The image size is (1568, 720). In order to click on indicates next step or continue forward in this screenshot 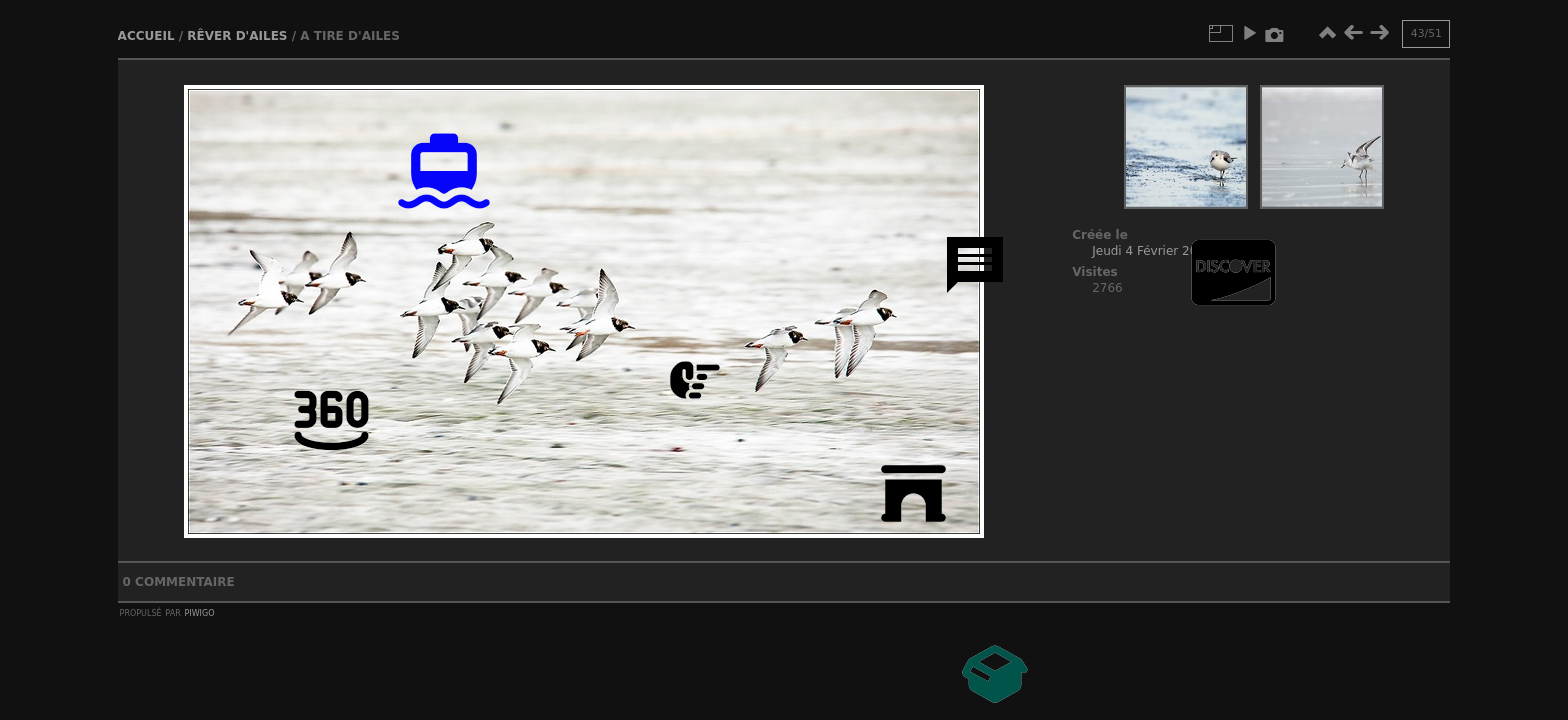, I will do `click(695, 380)`.